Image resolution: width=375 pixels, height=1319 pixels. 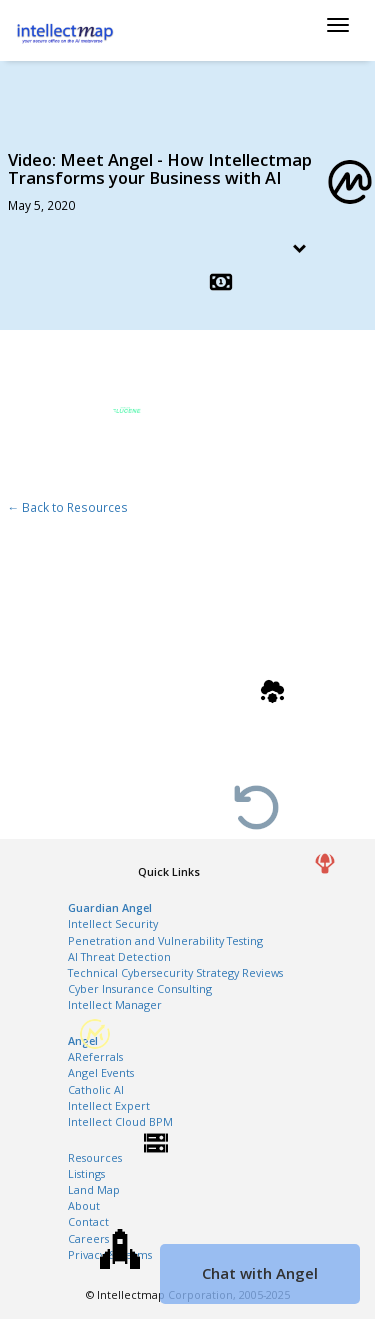 What do you see at coordinates (156, 1143) in the screenshot?
I see `google cloud storage service logo` at bounding box center [156, 1143].